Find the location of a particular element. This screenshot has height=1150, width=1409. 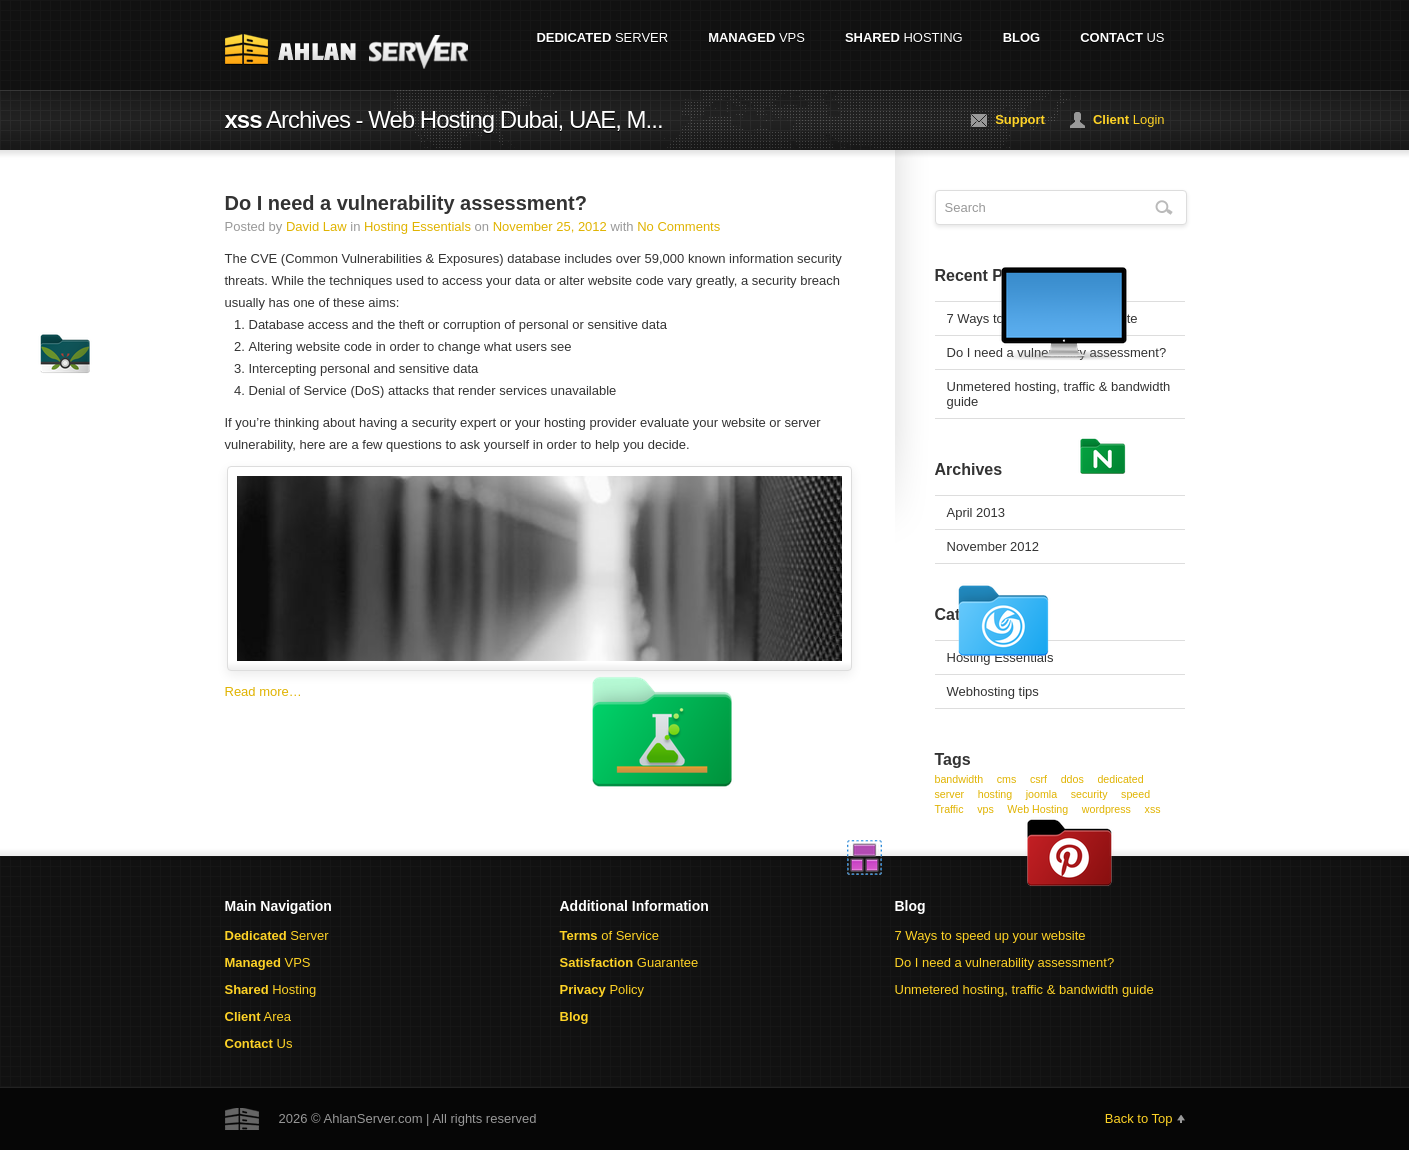

open pinterest downloads folder is located at coordinates (1069, 855).